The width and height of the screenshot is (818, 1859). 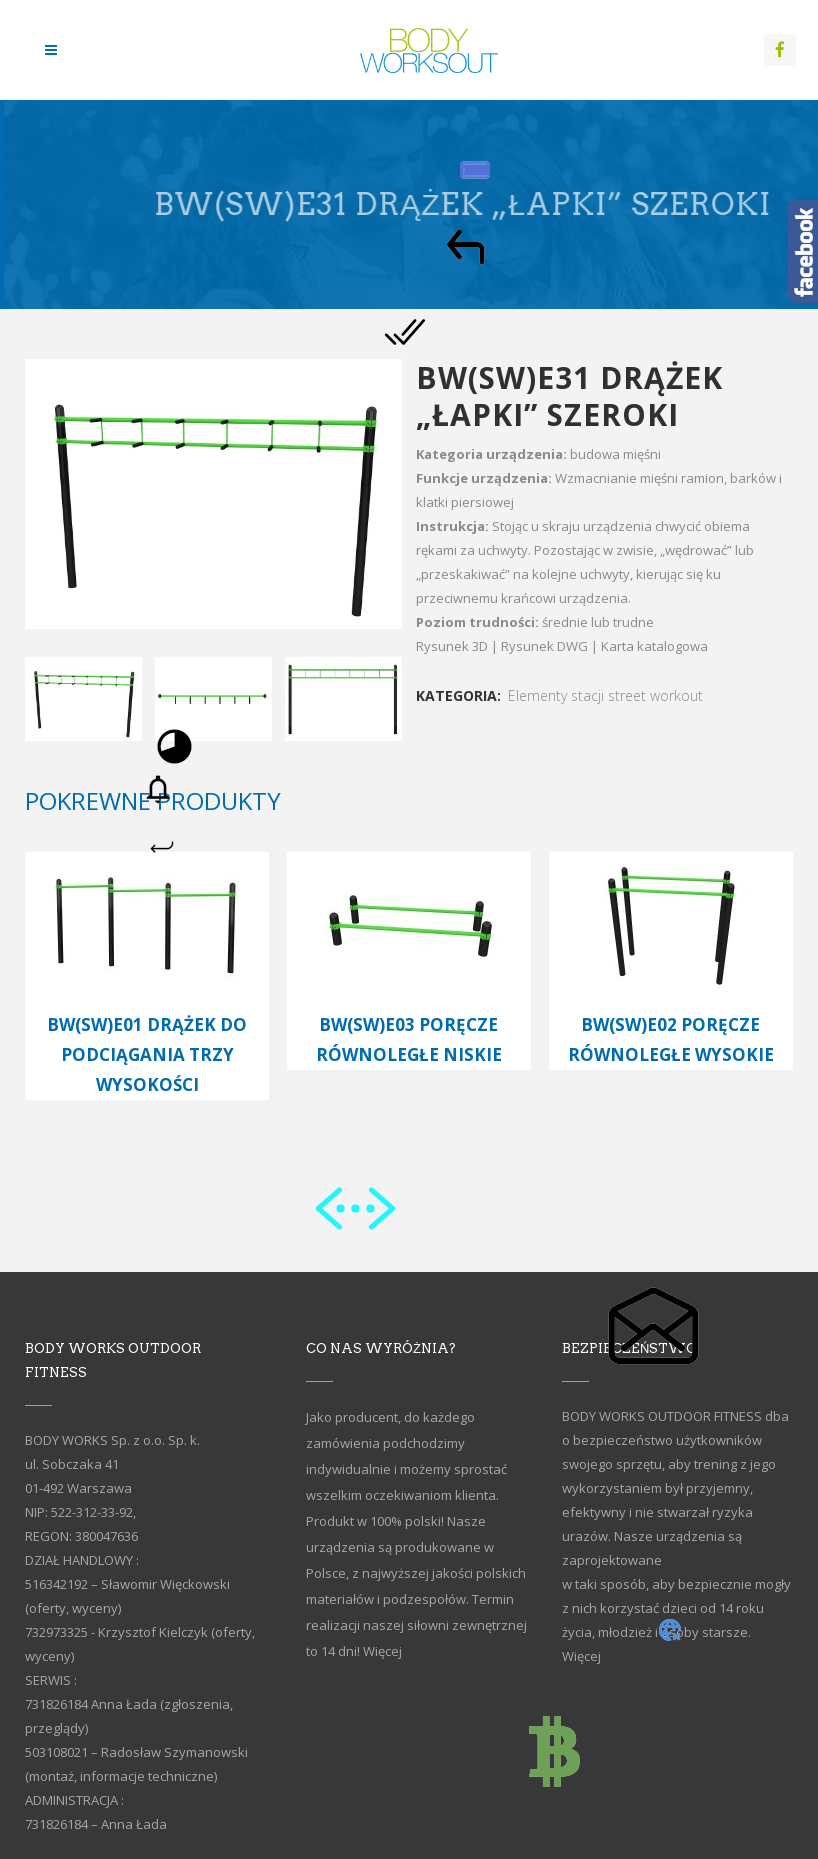 What do you see at coordinates (158, 789) in the screenshot?
I see `view notifications` at bounding box center [158, 789].